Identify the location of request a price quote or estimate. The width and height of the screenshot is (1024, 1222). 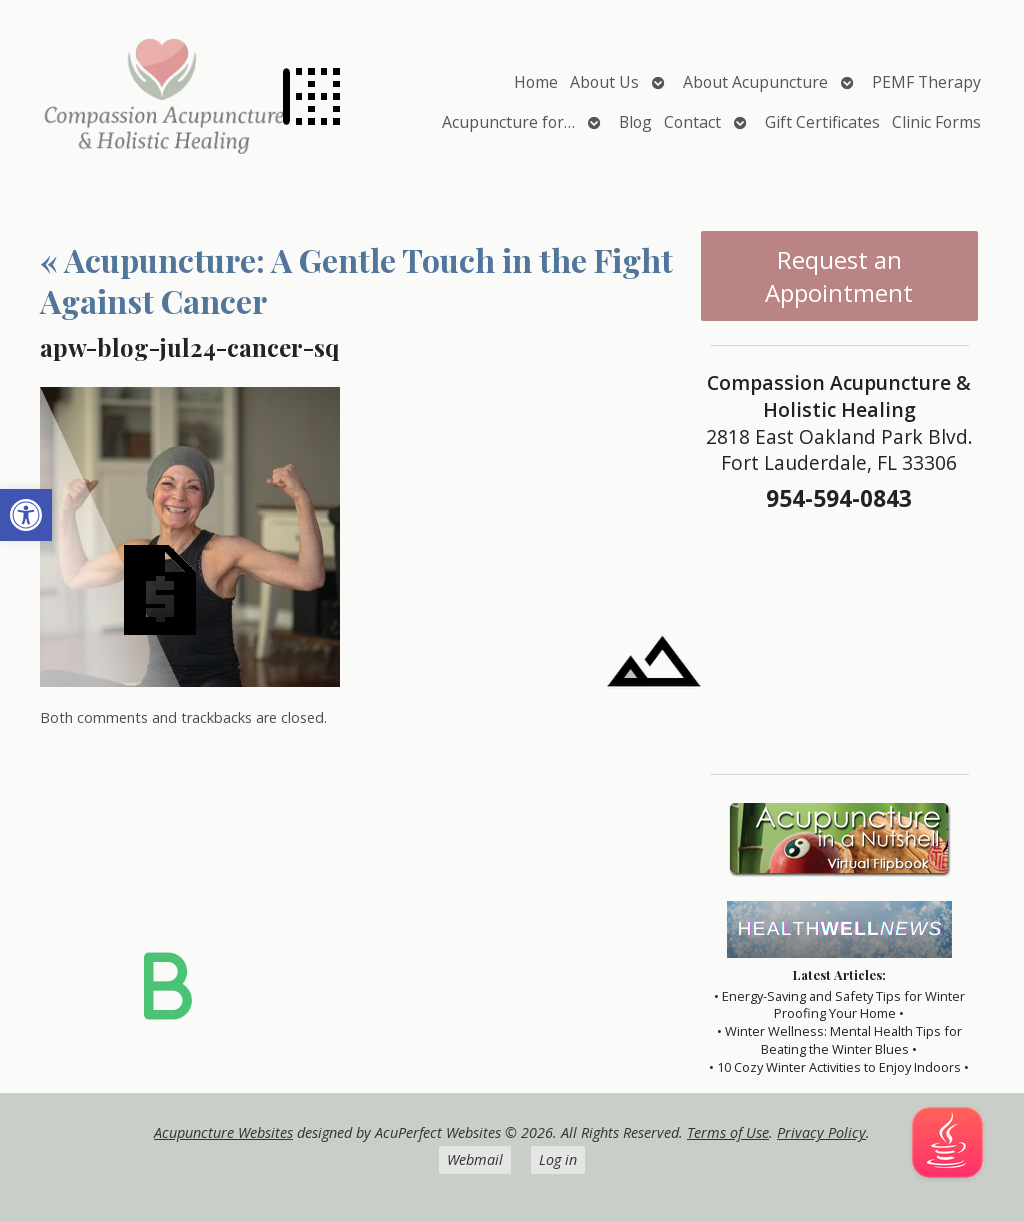
(160, 590).